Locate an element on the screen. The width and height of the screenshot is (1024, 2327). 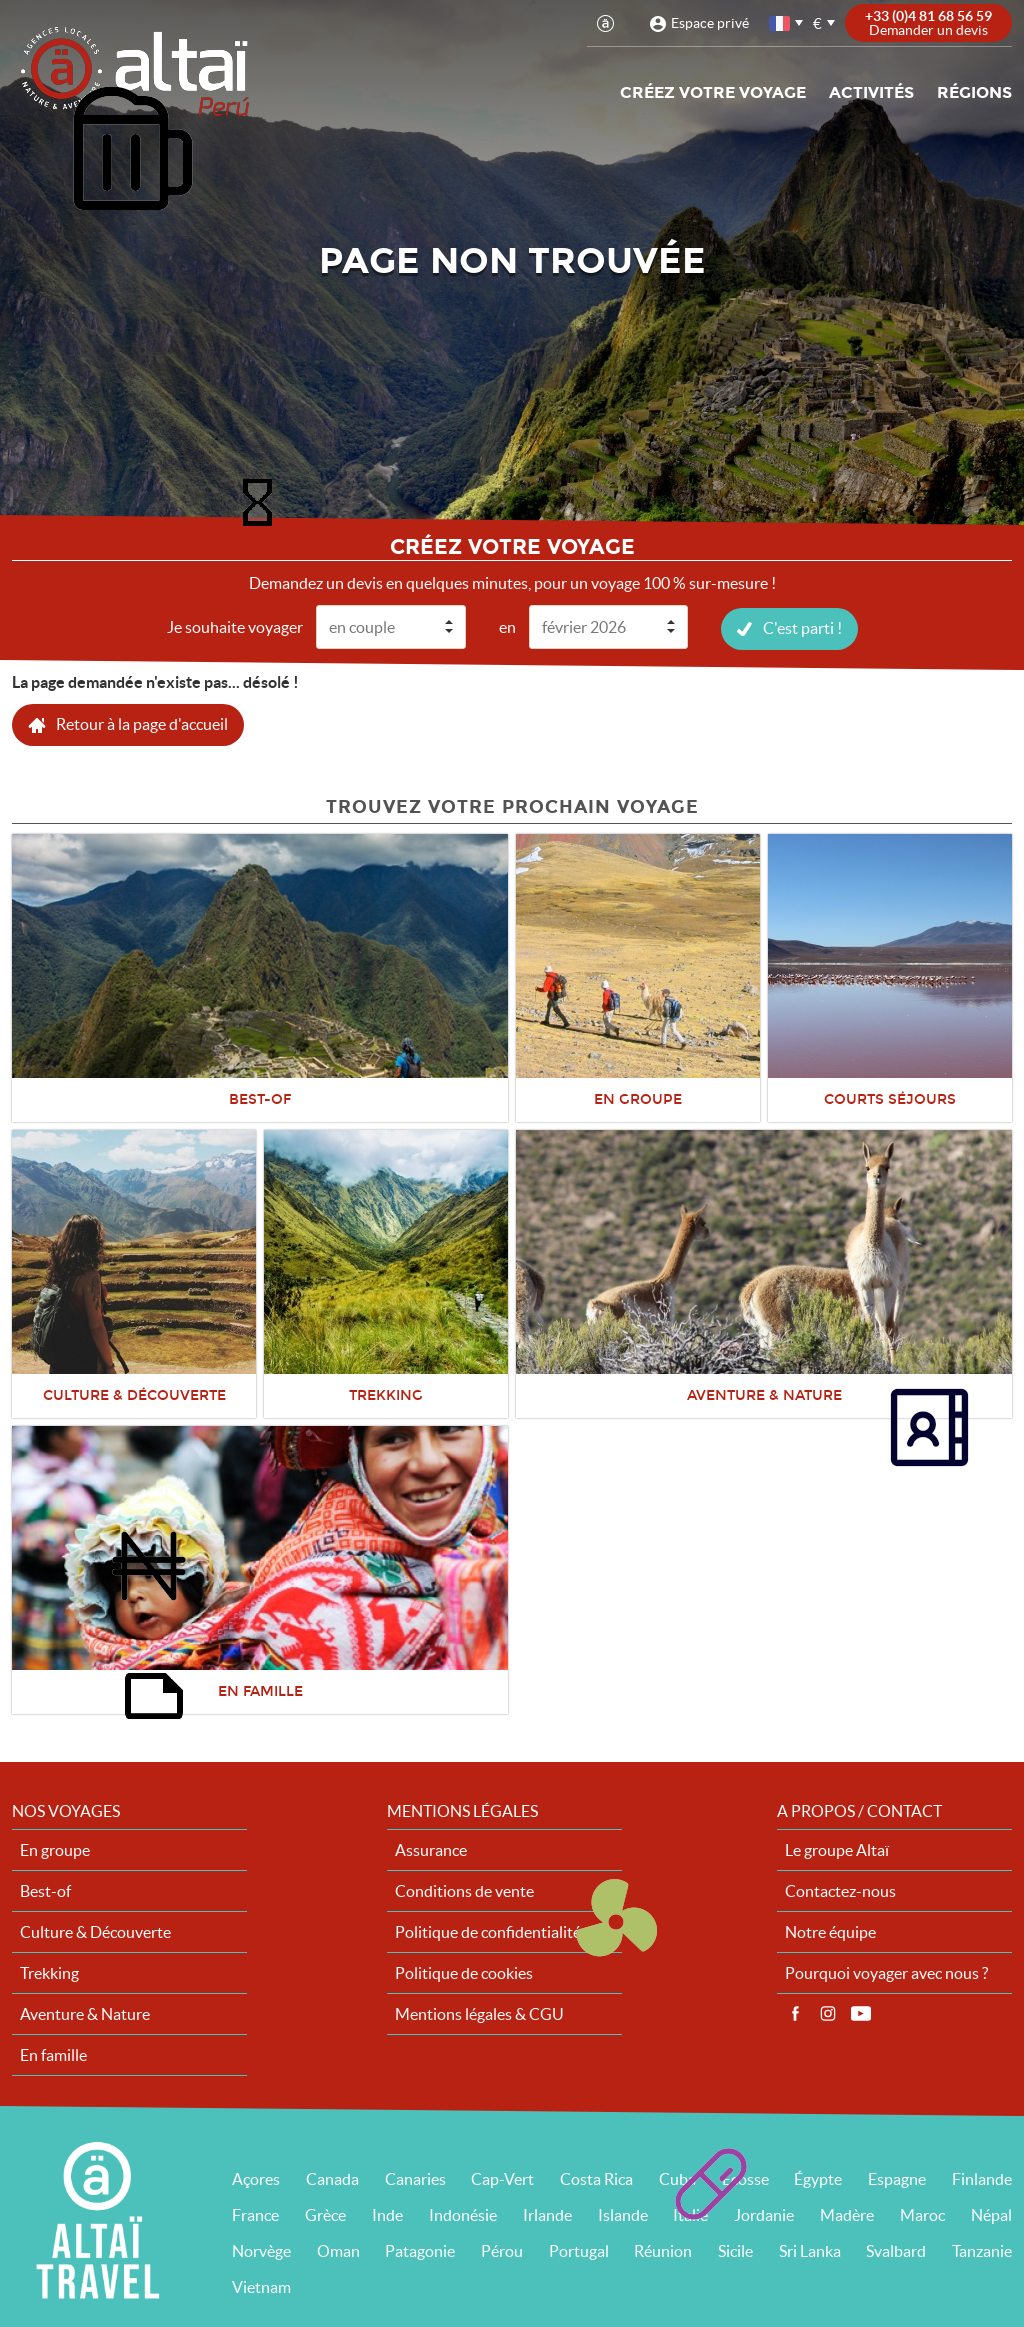
view or select Nigerian naira currency is located at coordinates (149, 1566).